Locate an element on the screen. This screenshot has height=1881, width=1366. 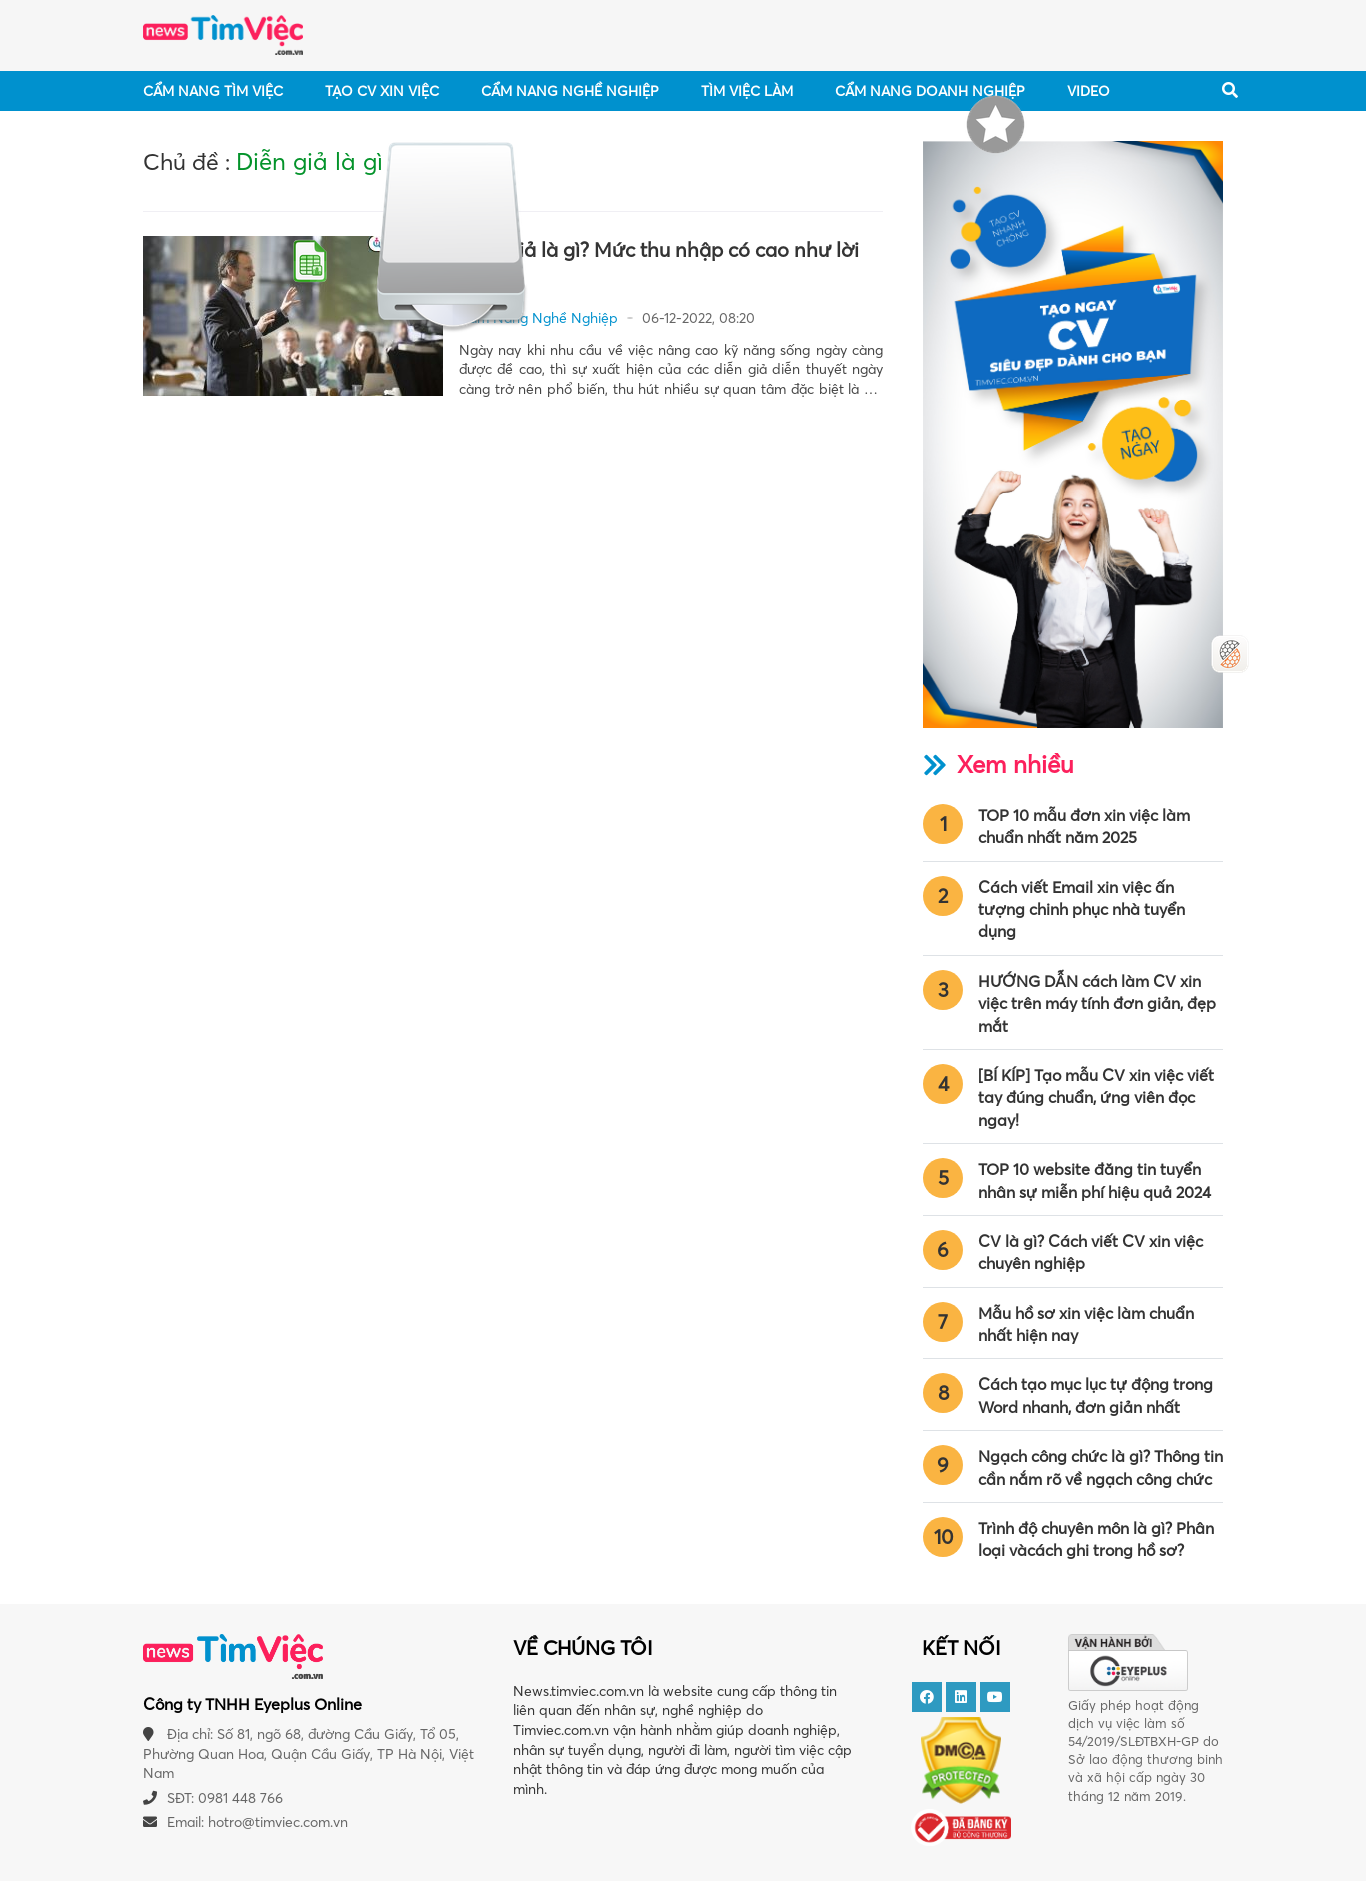
indicates an unrated item is located at coordinates (995, 124).